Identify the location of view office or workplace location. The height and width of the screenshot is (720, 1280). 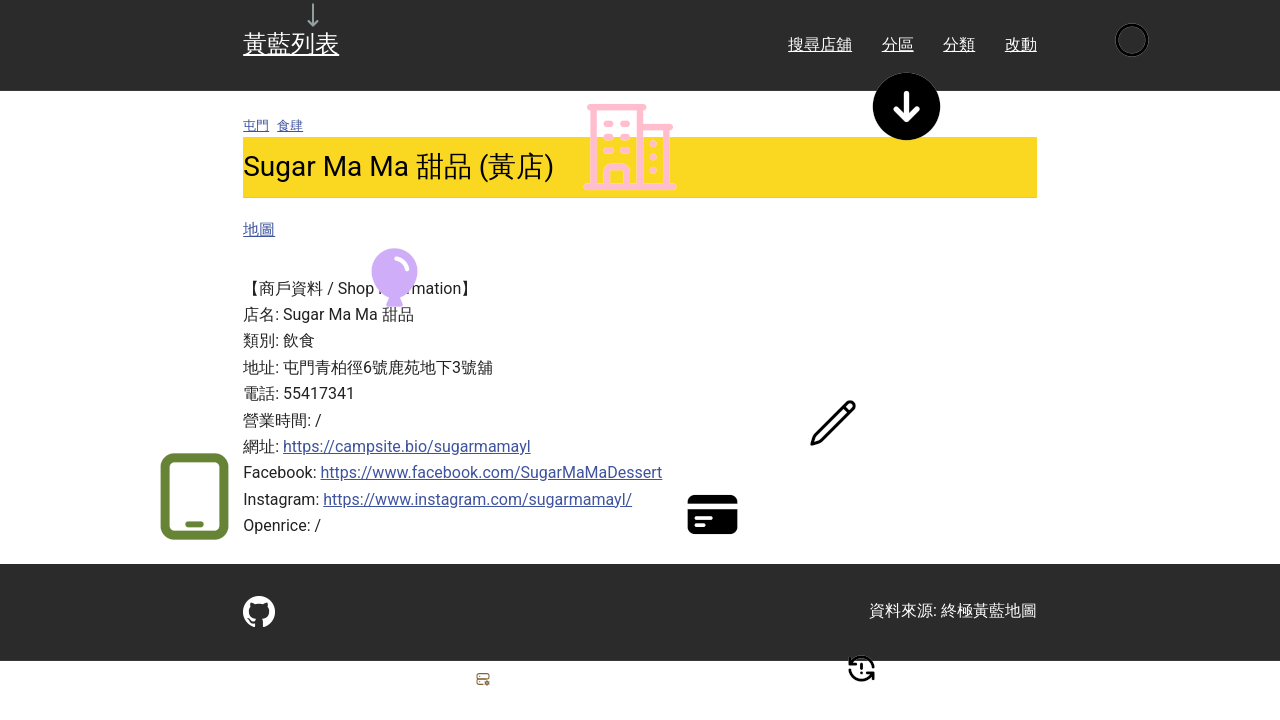
(630, 147).